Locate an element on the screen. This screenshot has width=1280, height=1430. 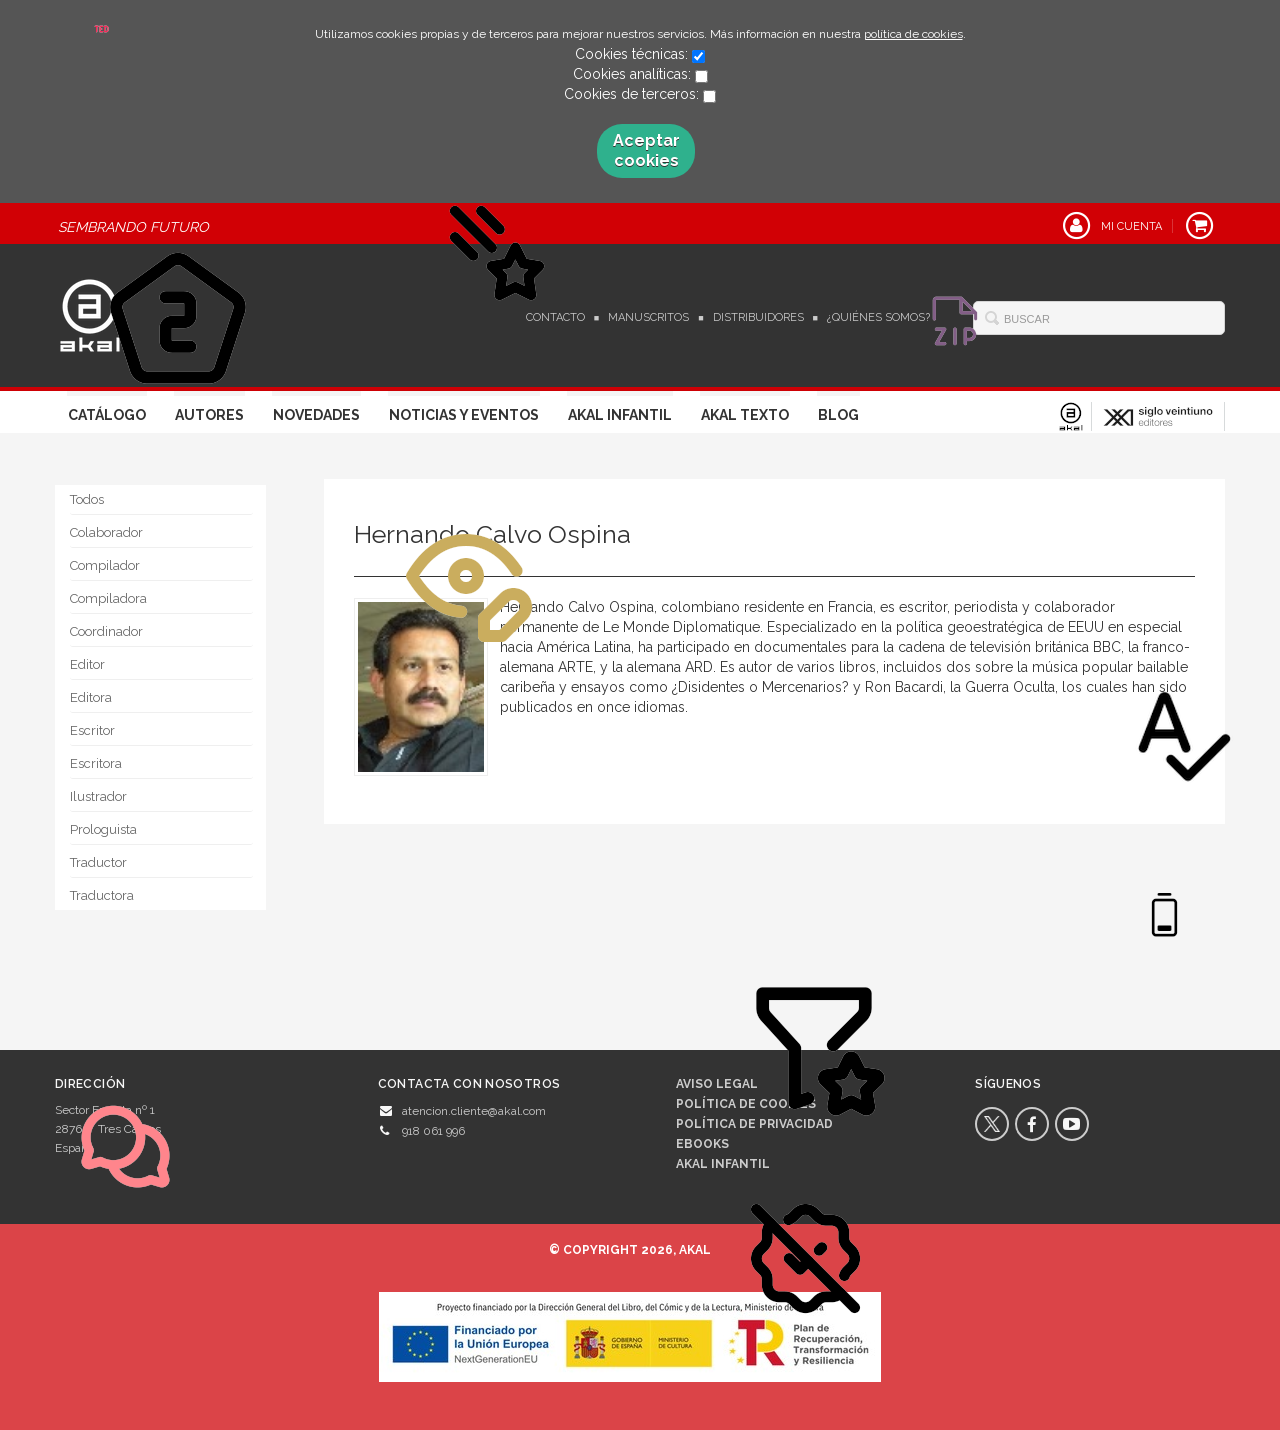
compressed file or archive is located at coordinates (955, 323).